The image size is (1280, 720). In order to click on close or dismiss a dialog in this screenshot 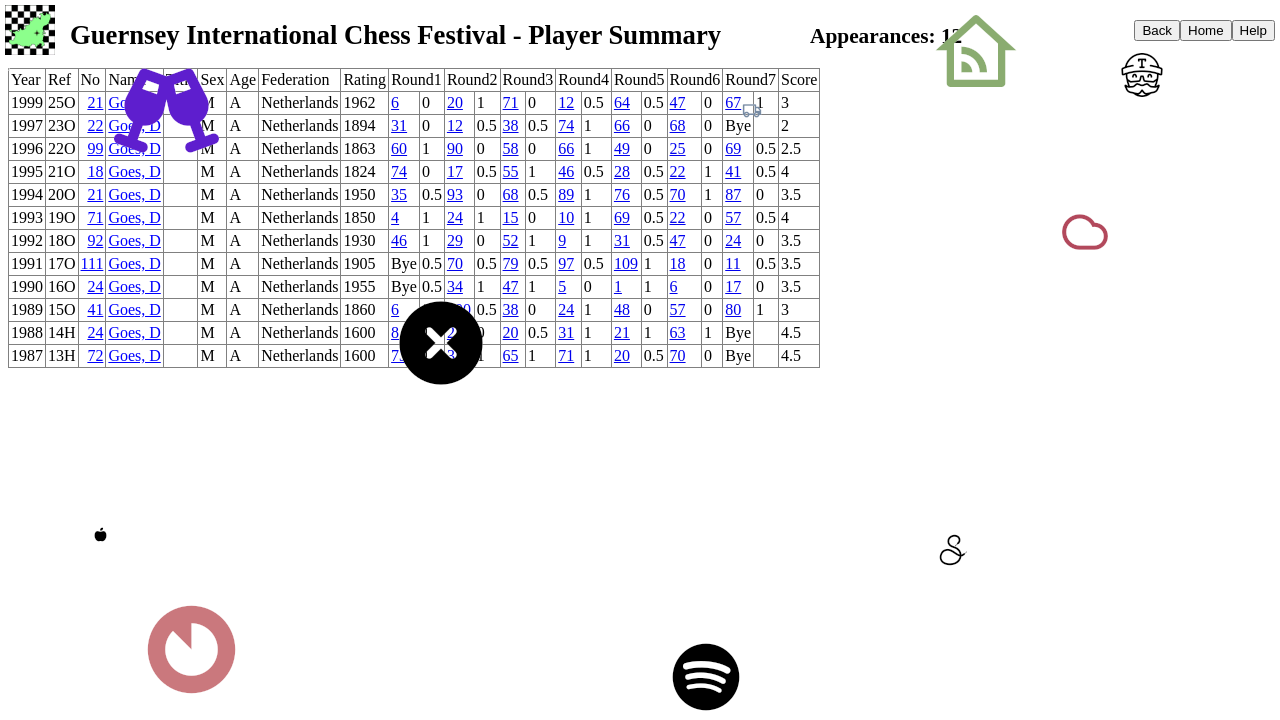, I will do `click(441, 343)`.